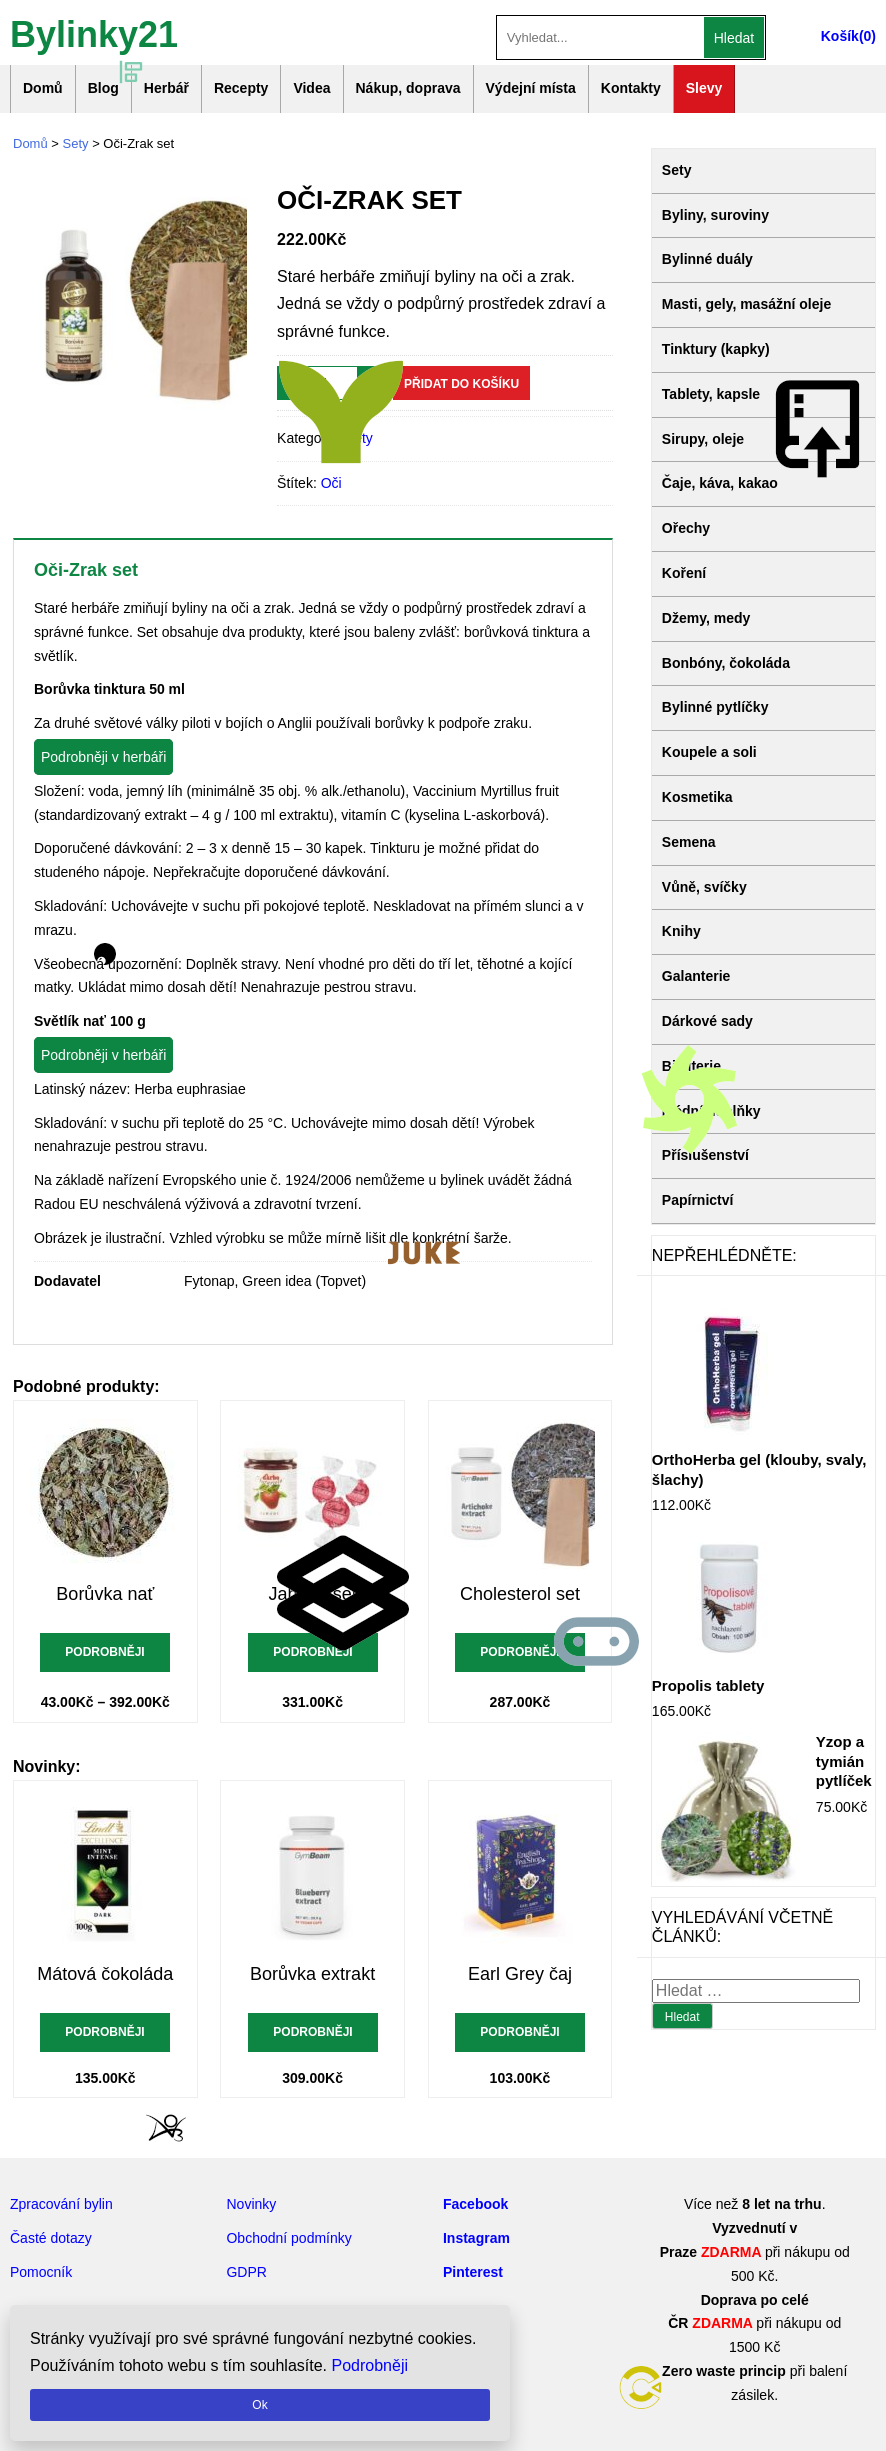 The width and height of the screenshot is (886, 2451). I want to click on launch octane render application, so click(689, 1099).